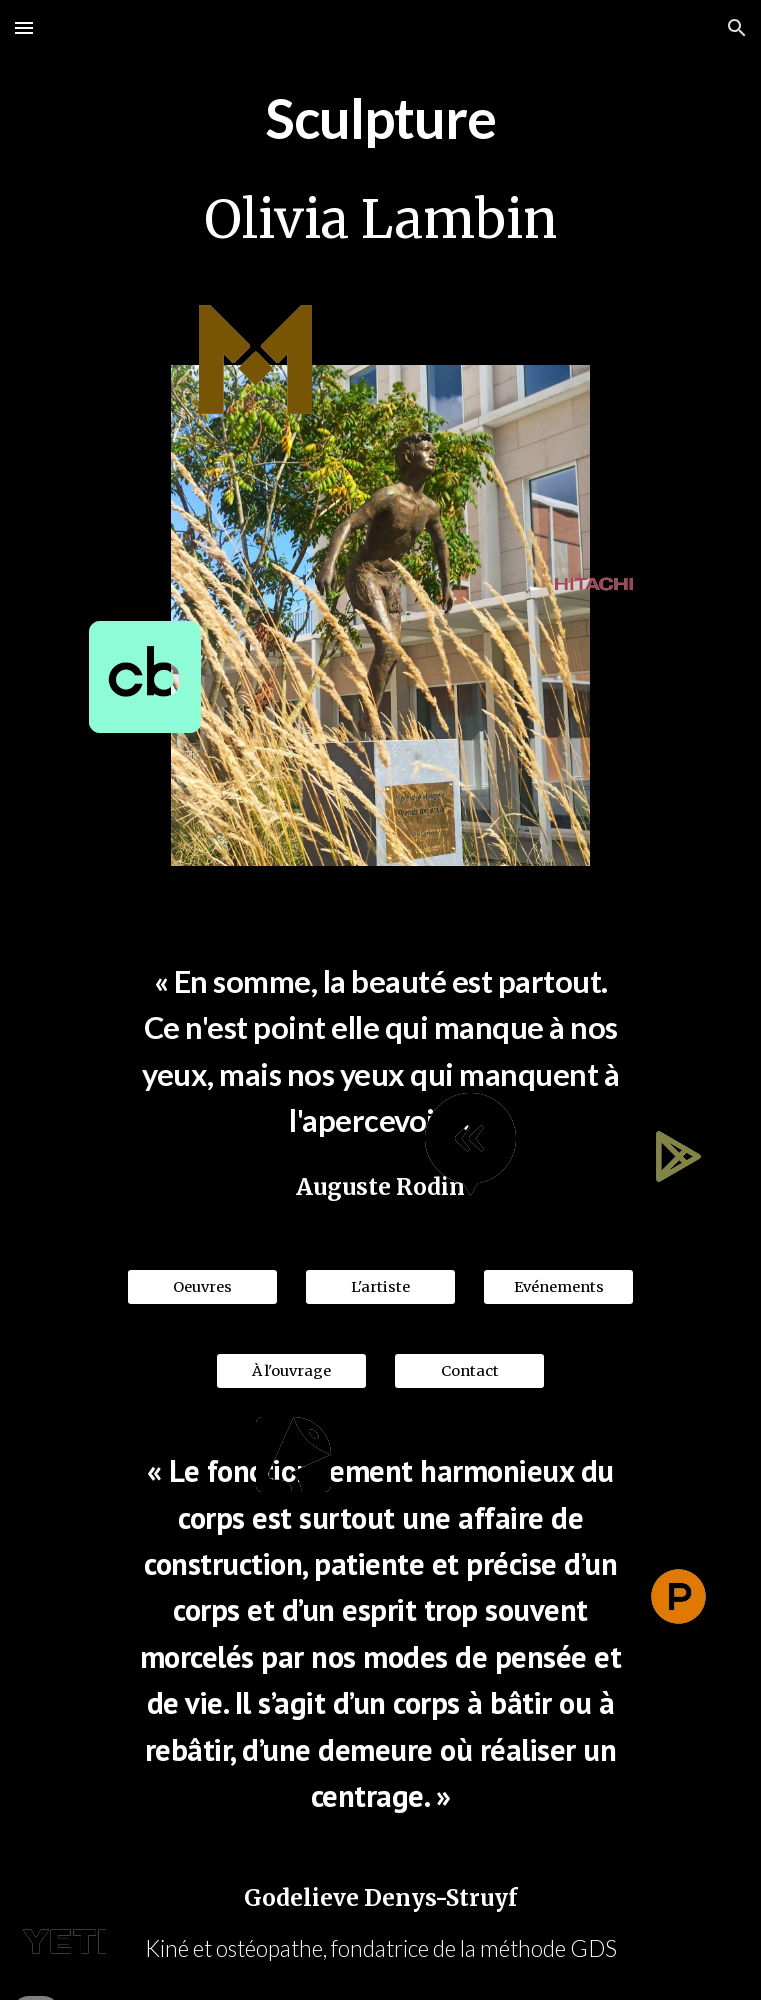  What do you see at coordinates (293, 1454) in the screenshot?
I see `link to sessionize speaker profile` at bounding box center [293, 1454].